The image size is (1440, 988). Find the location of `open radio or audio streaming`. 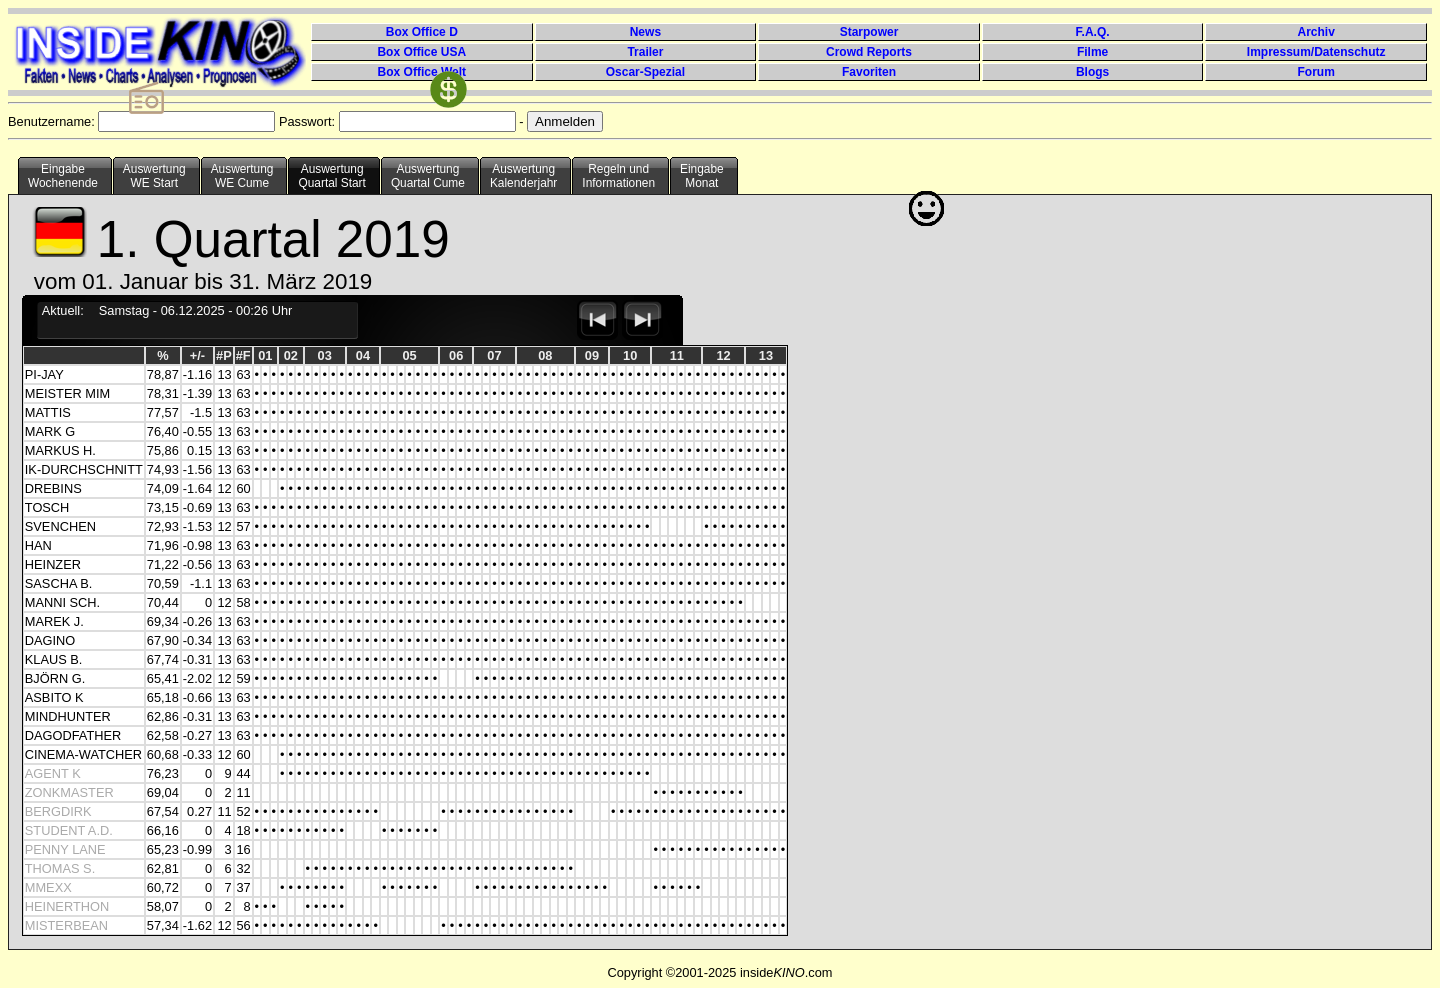

open radio or audio streaming is located at coordinates (146, 100).